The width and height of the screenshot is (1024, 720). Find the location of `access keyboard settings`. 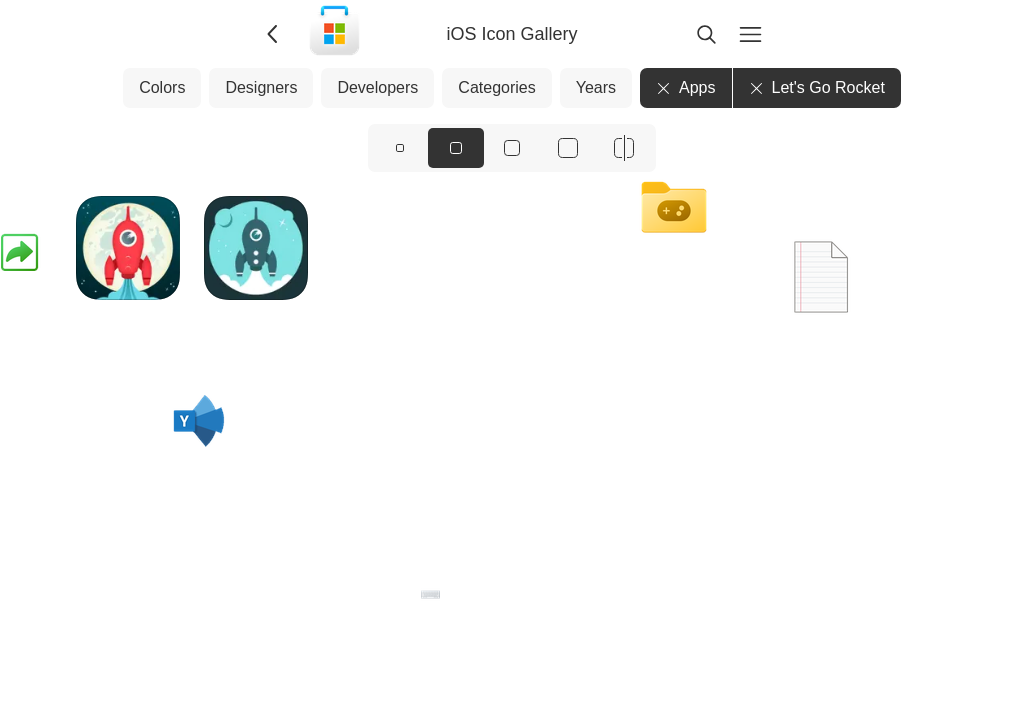

access keyboard settings is located at coordinates (430, 594).